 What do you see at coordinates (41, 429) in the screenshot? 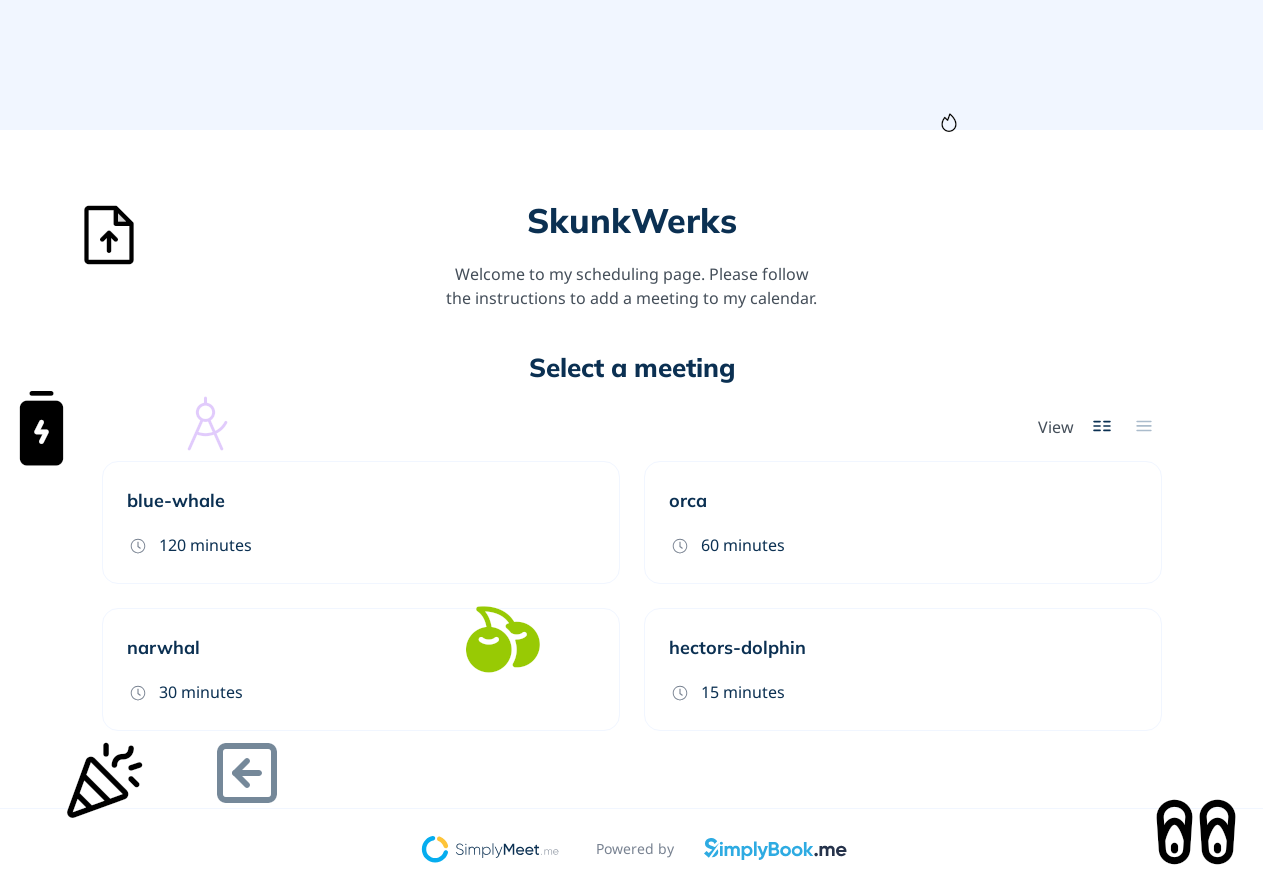
I see `indicates device is currently charging` at bounding box center [41, 429].